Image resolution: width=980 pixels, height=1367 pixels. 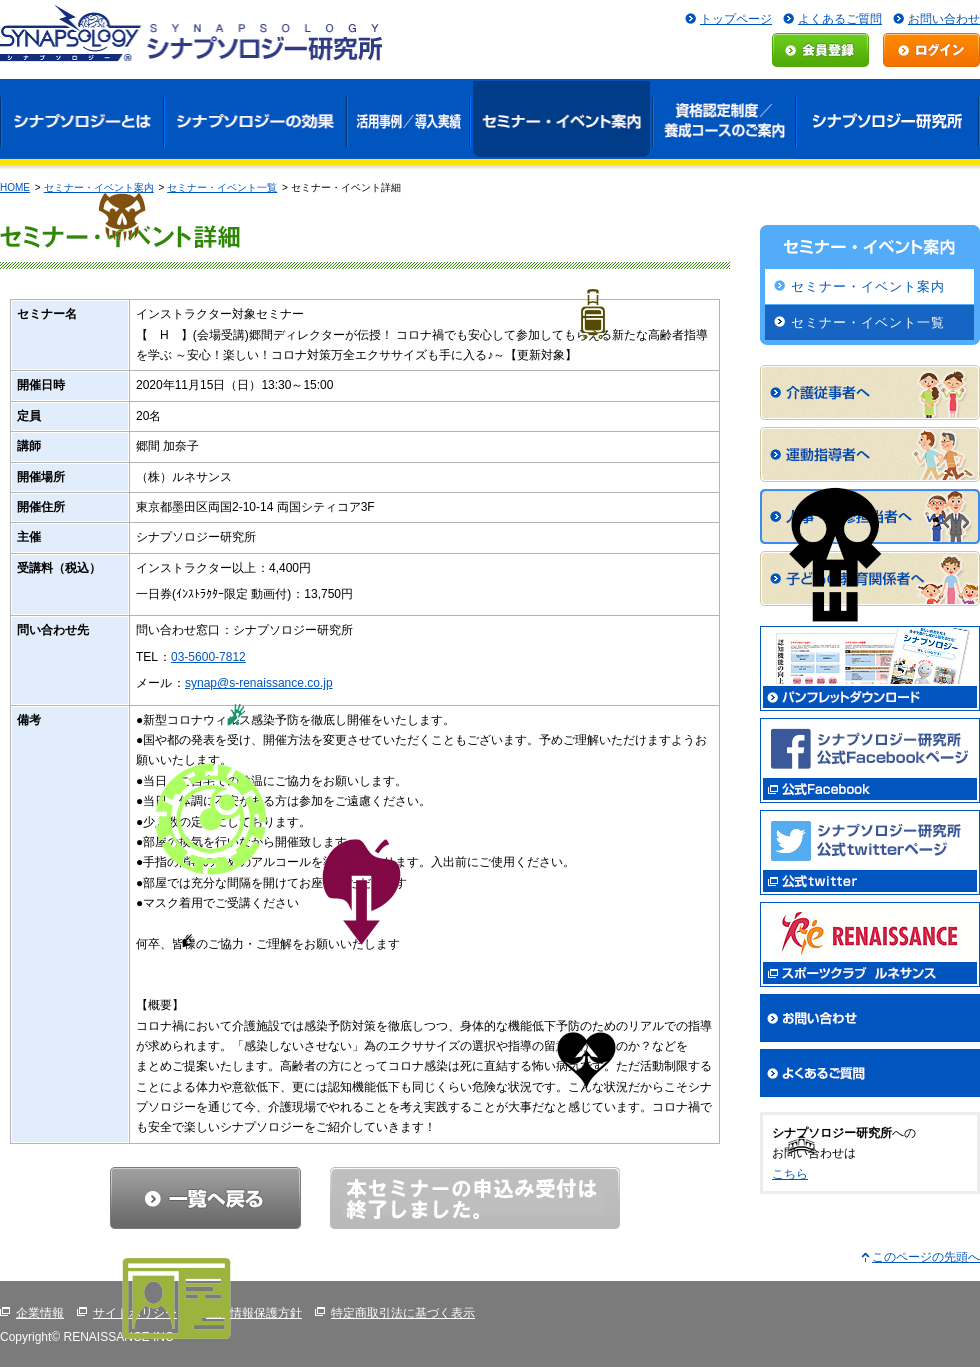 I want to click on indicates a monster or enemy character, so click(x=121, y=215).